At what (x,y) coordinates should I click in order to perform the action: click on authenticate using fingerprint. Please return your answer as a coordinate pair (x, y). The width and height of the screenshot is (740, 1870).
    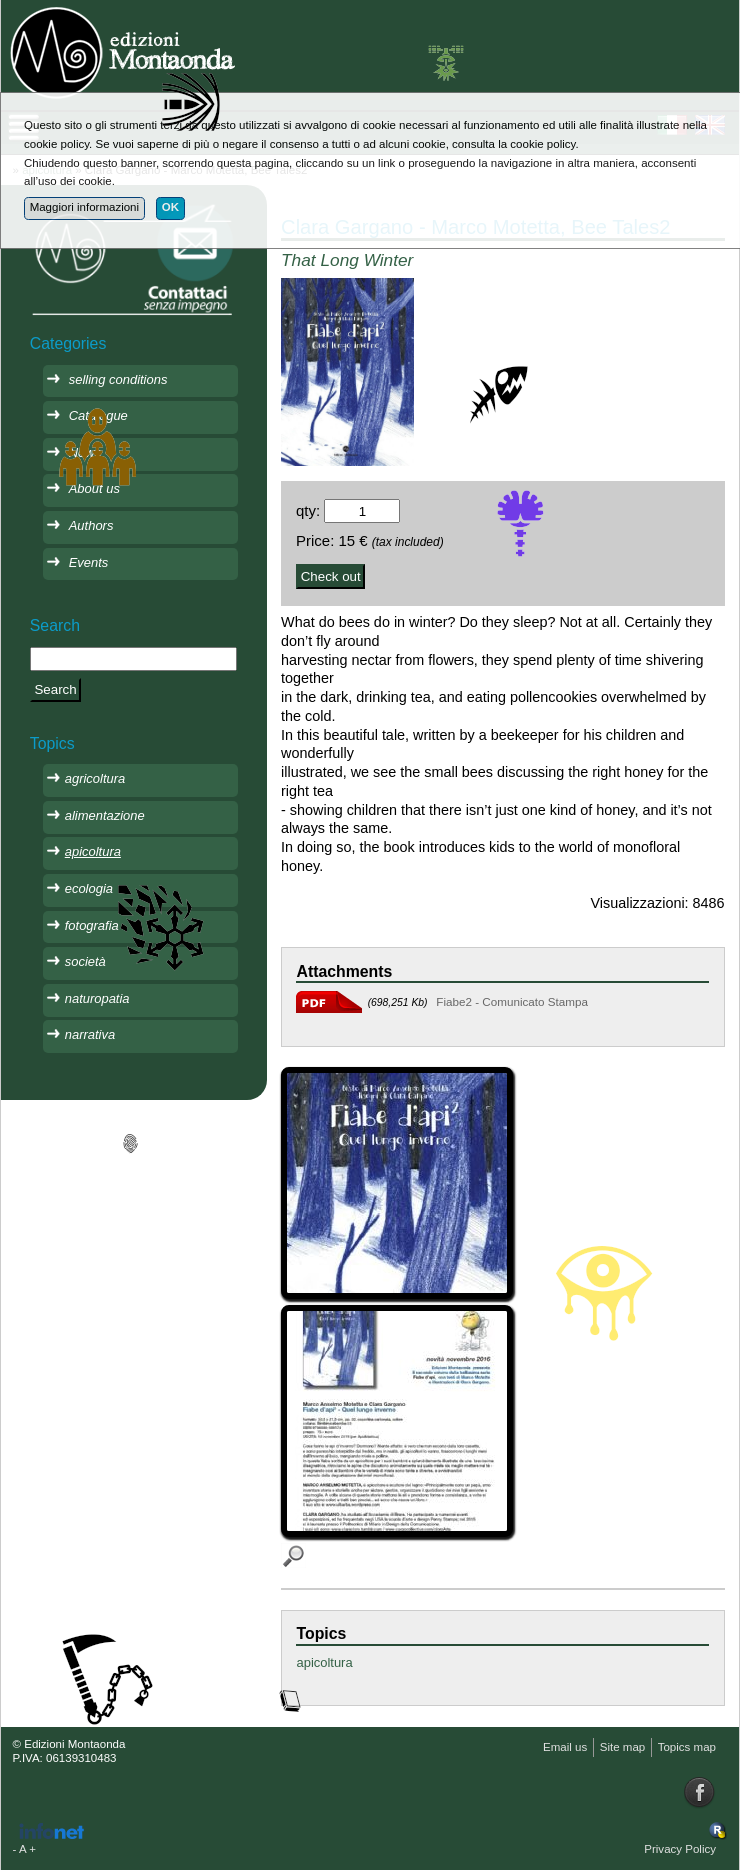
    Looking at the image, I should click on (130, 1143).